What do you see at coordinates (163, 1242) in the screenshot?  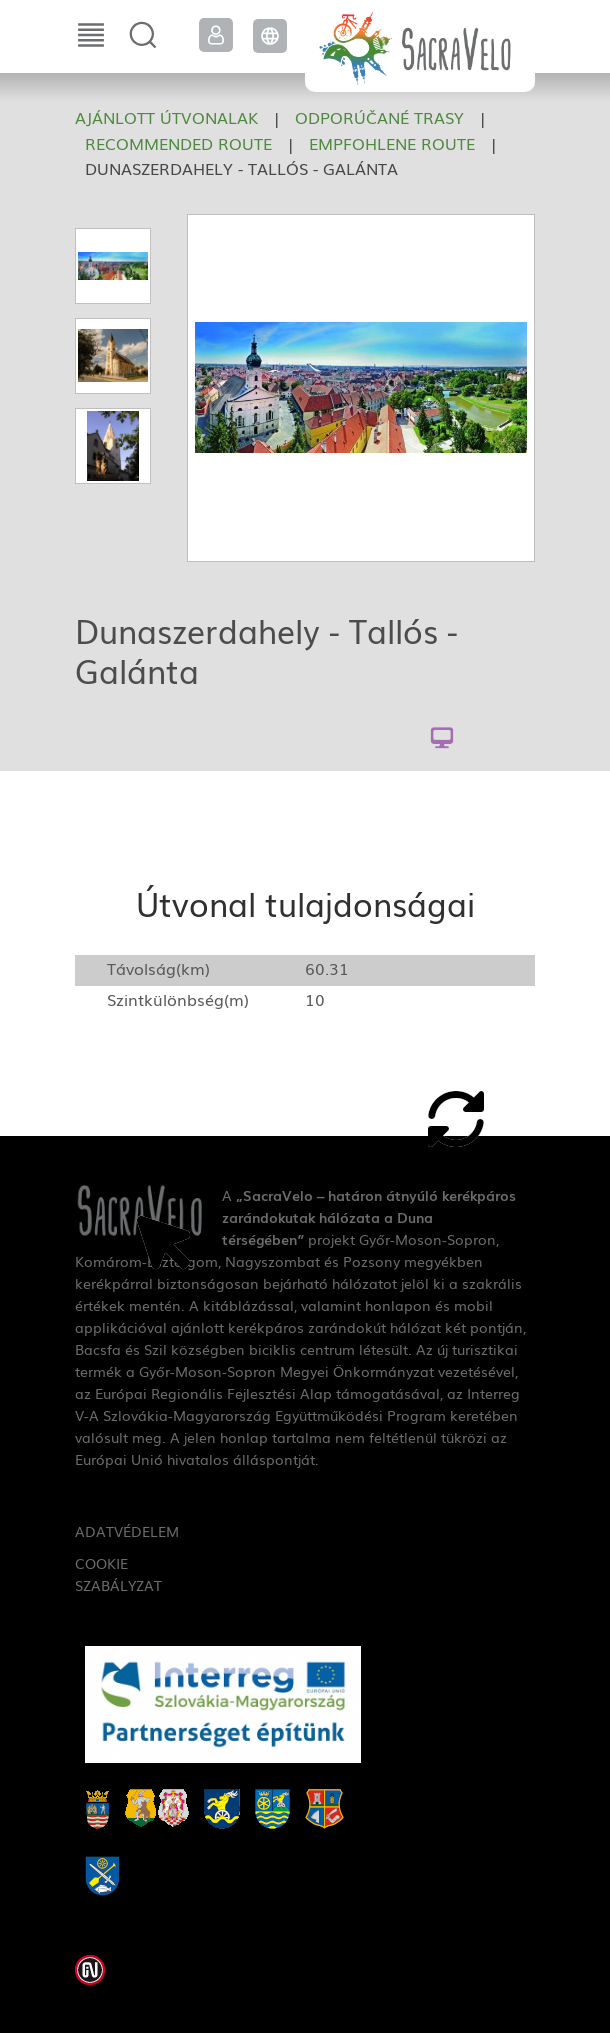 I see `mouse cursor or pointer indicator` at bounding box center [163, 1242].